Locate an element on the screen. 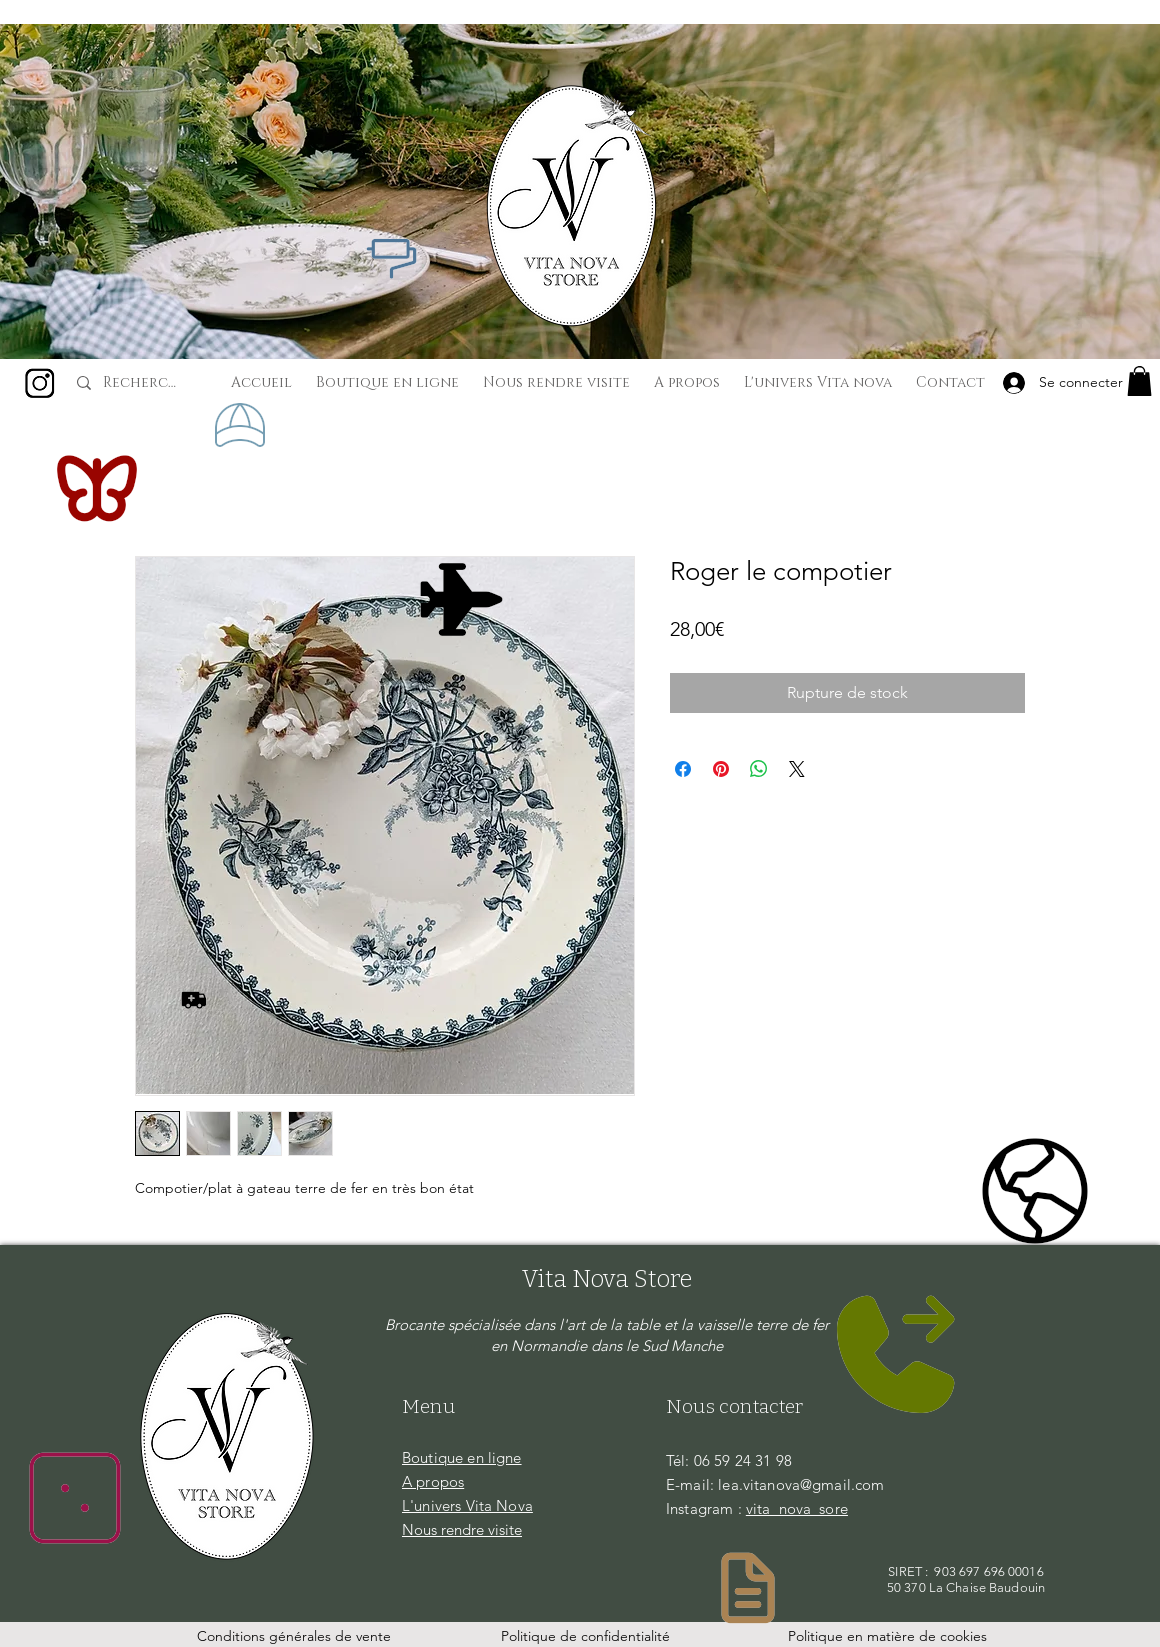  indicates a transformation or metamorphosis feature is located at coordinates (97, 487).